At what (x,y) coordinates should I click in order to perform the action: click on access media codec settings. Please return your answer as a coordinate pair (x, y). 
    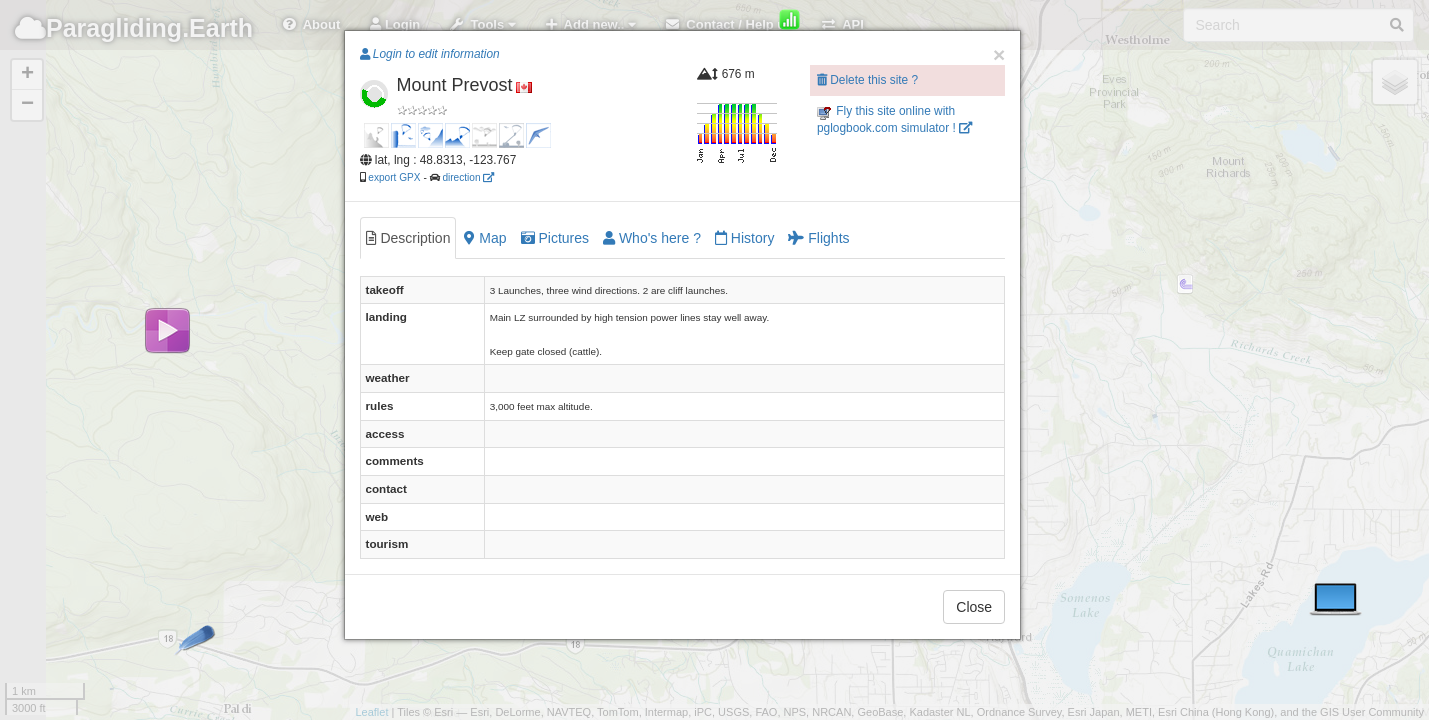
    Looking at the image, I should click on (167, 330).